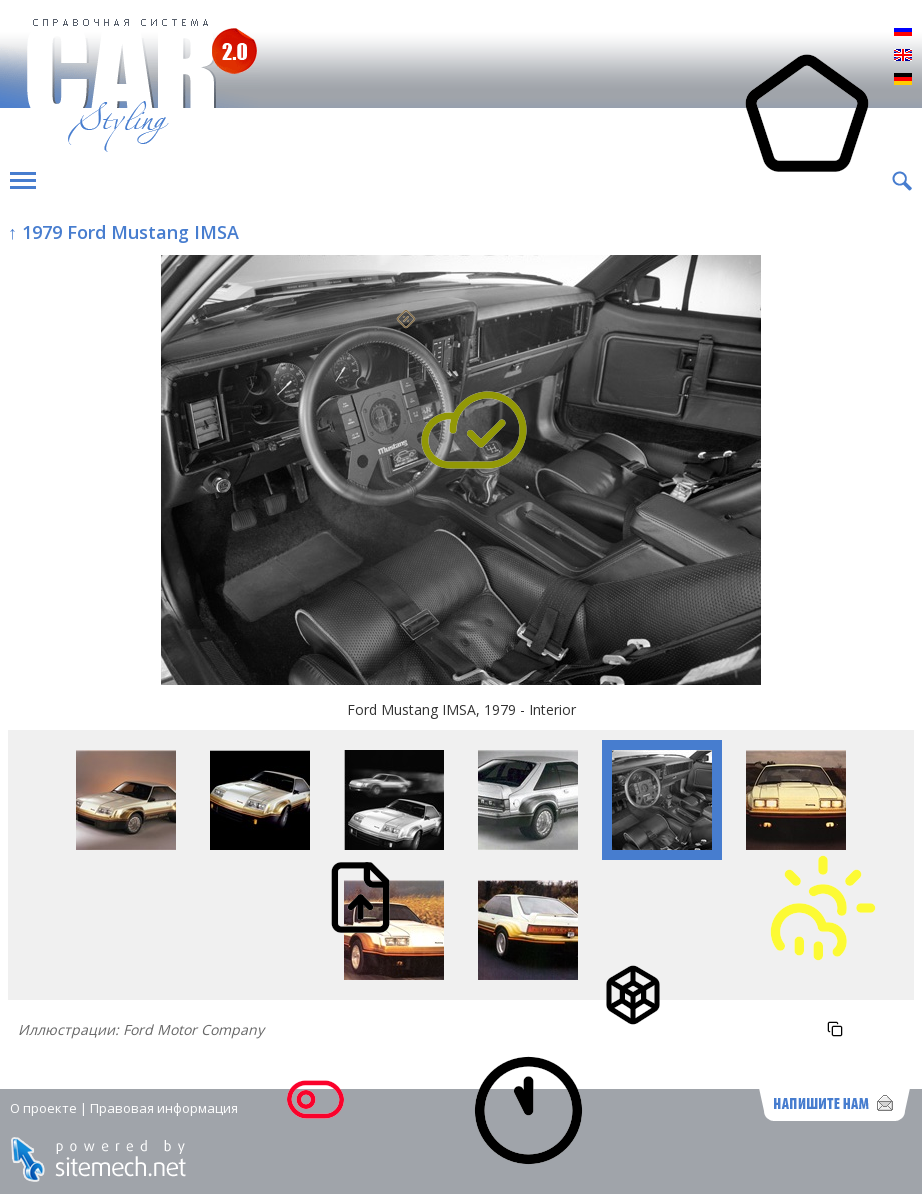 This screenshot has height=1195, width=922. Describe the element at coordinates (360, 897) in the screenshot. I see `upload a file` at that location.